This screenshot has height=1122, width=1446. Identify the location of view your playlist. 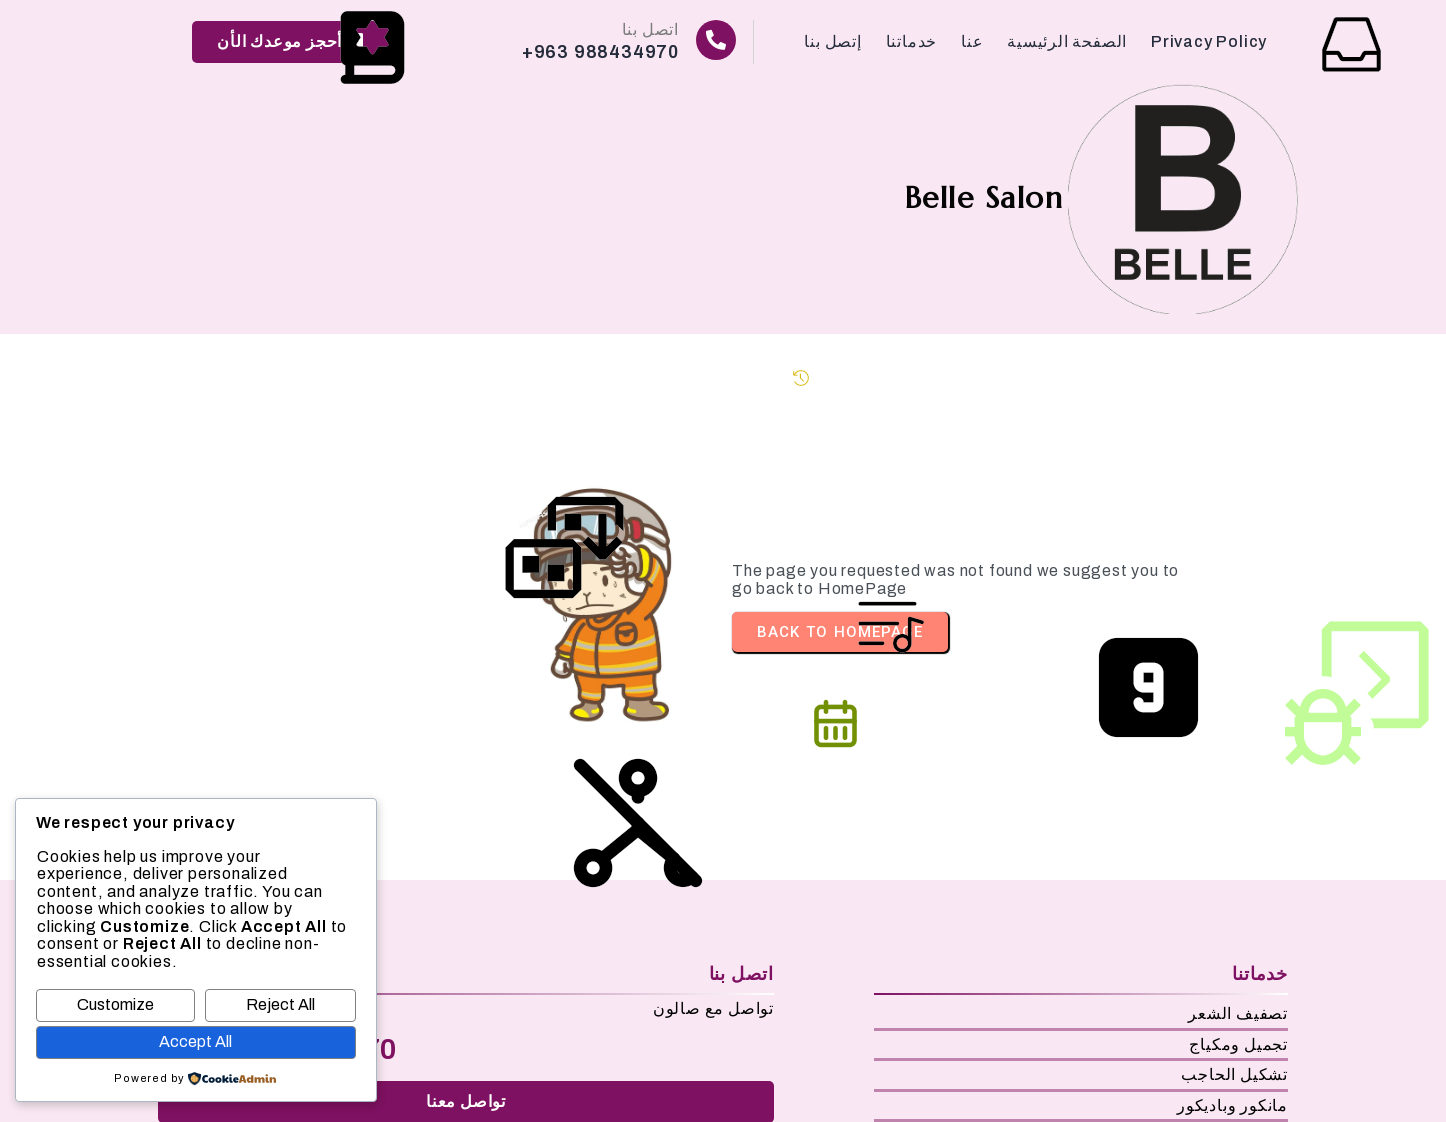
(887, 623).